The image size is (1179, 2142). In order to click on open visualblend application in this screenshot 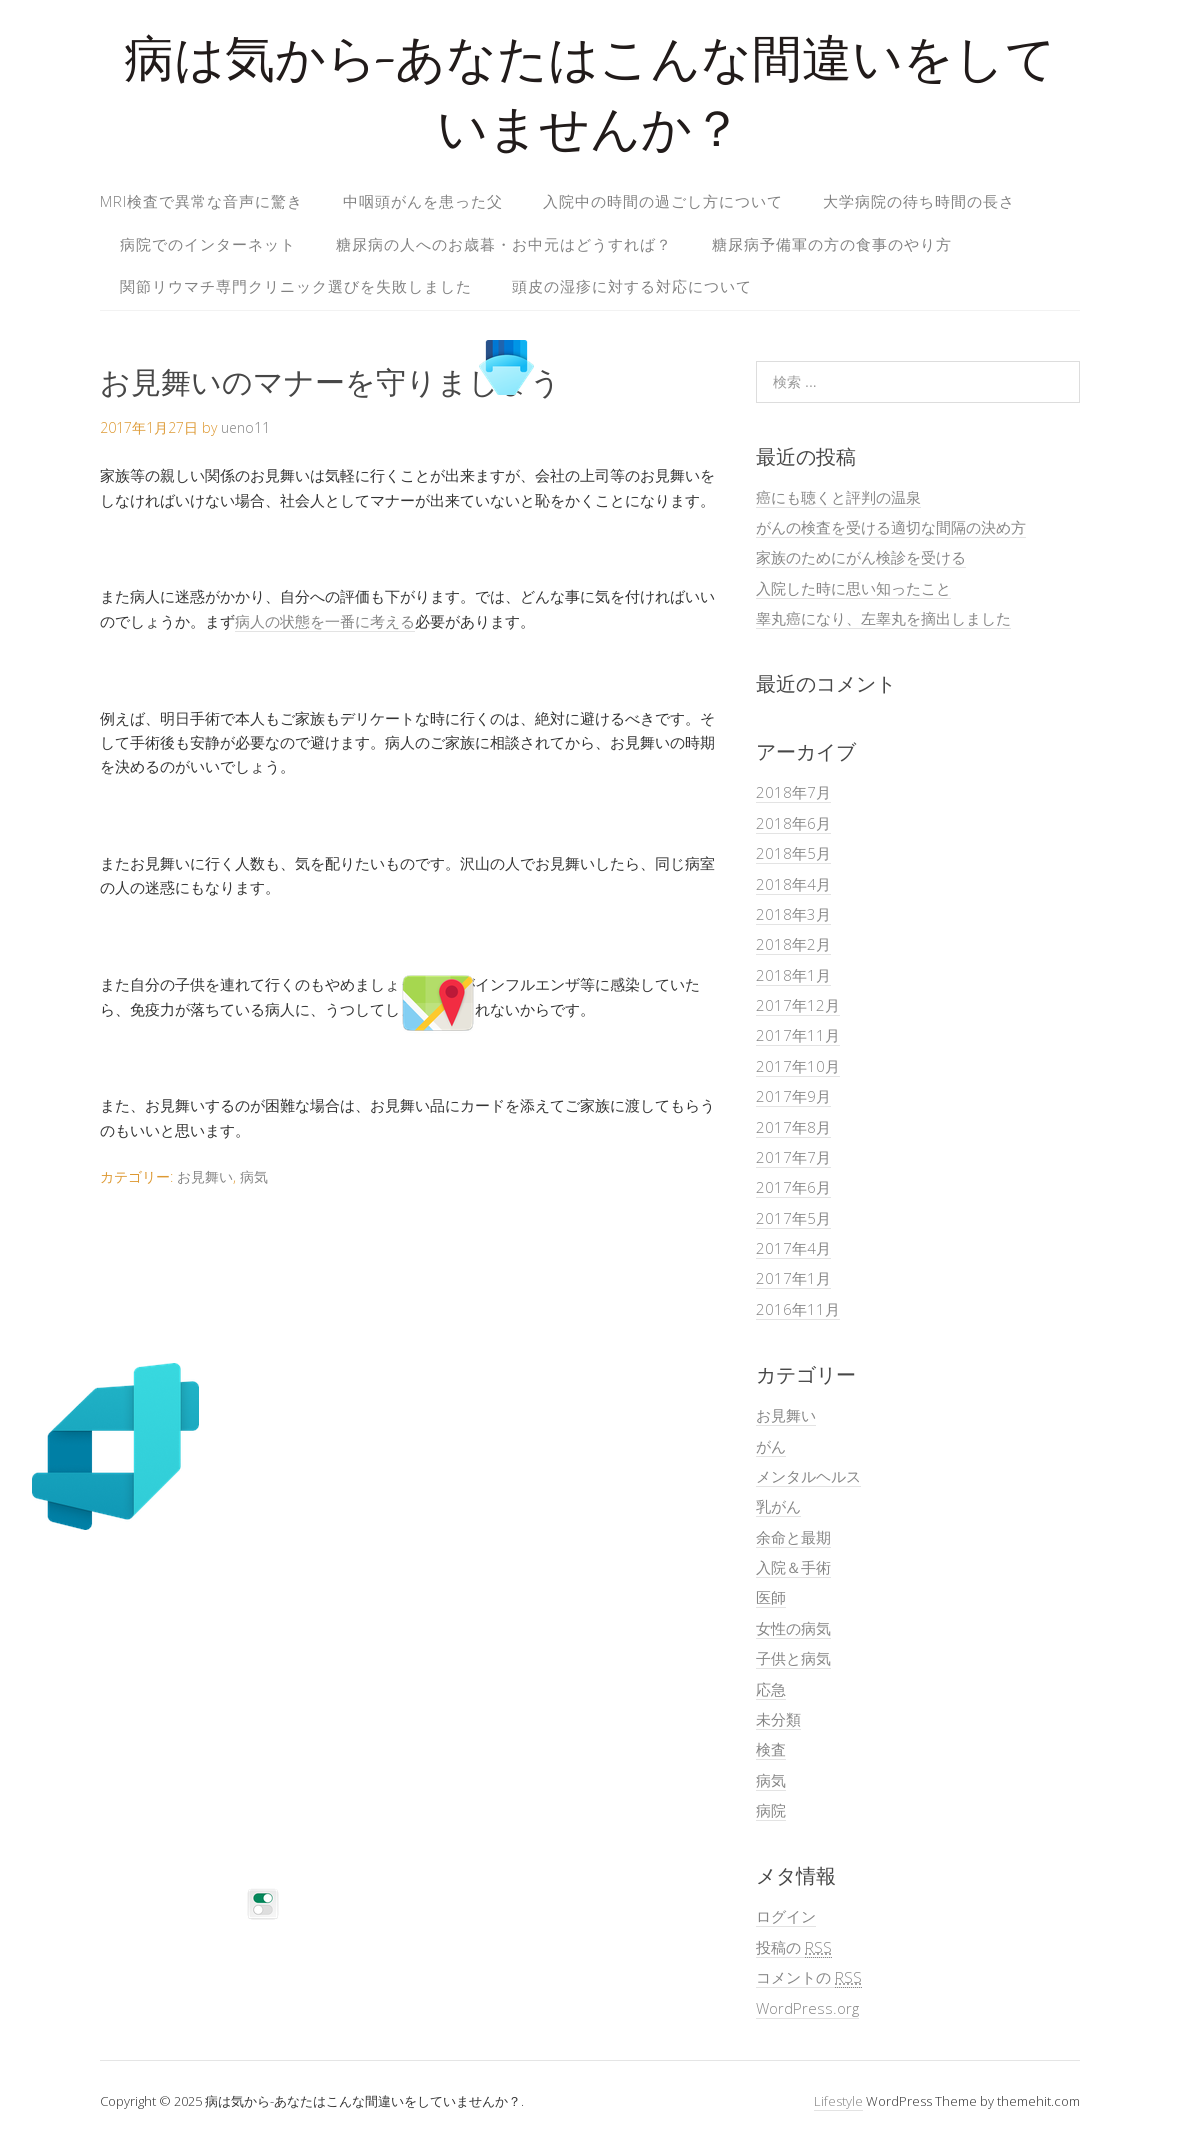, I will do `click(115, 1446)`.